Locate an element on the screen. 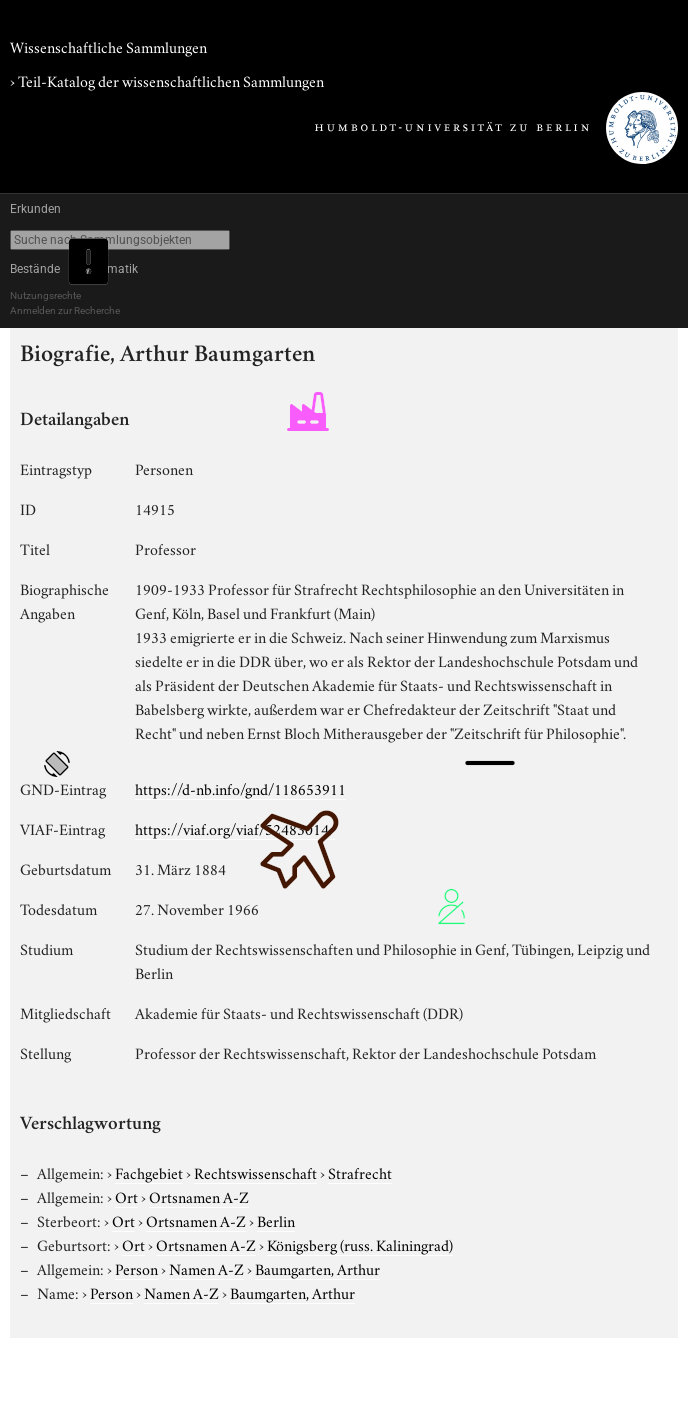 The image size is (688, 1416). enable airplane mode is located at coordinates (301, 848).